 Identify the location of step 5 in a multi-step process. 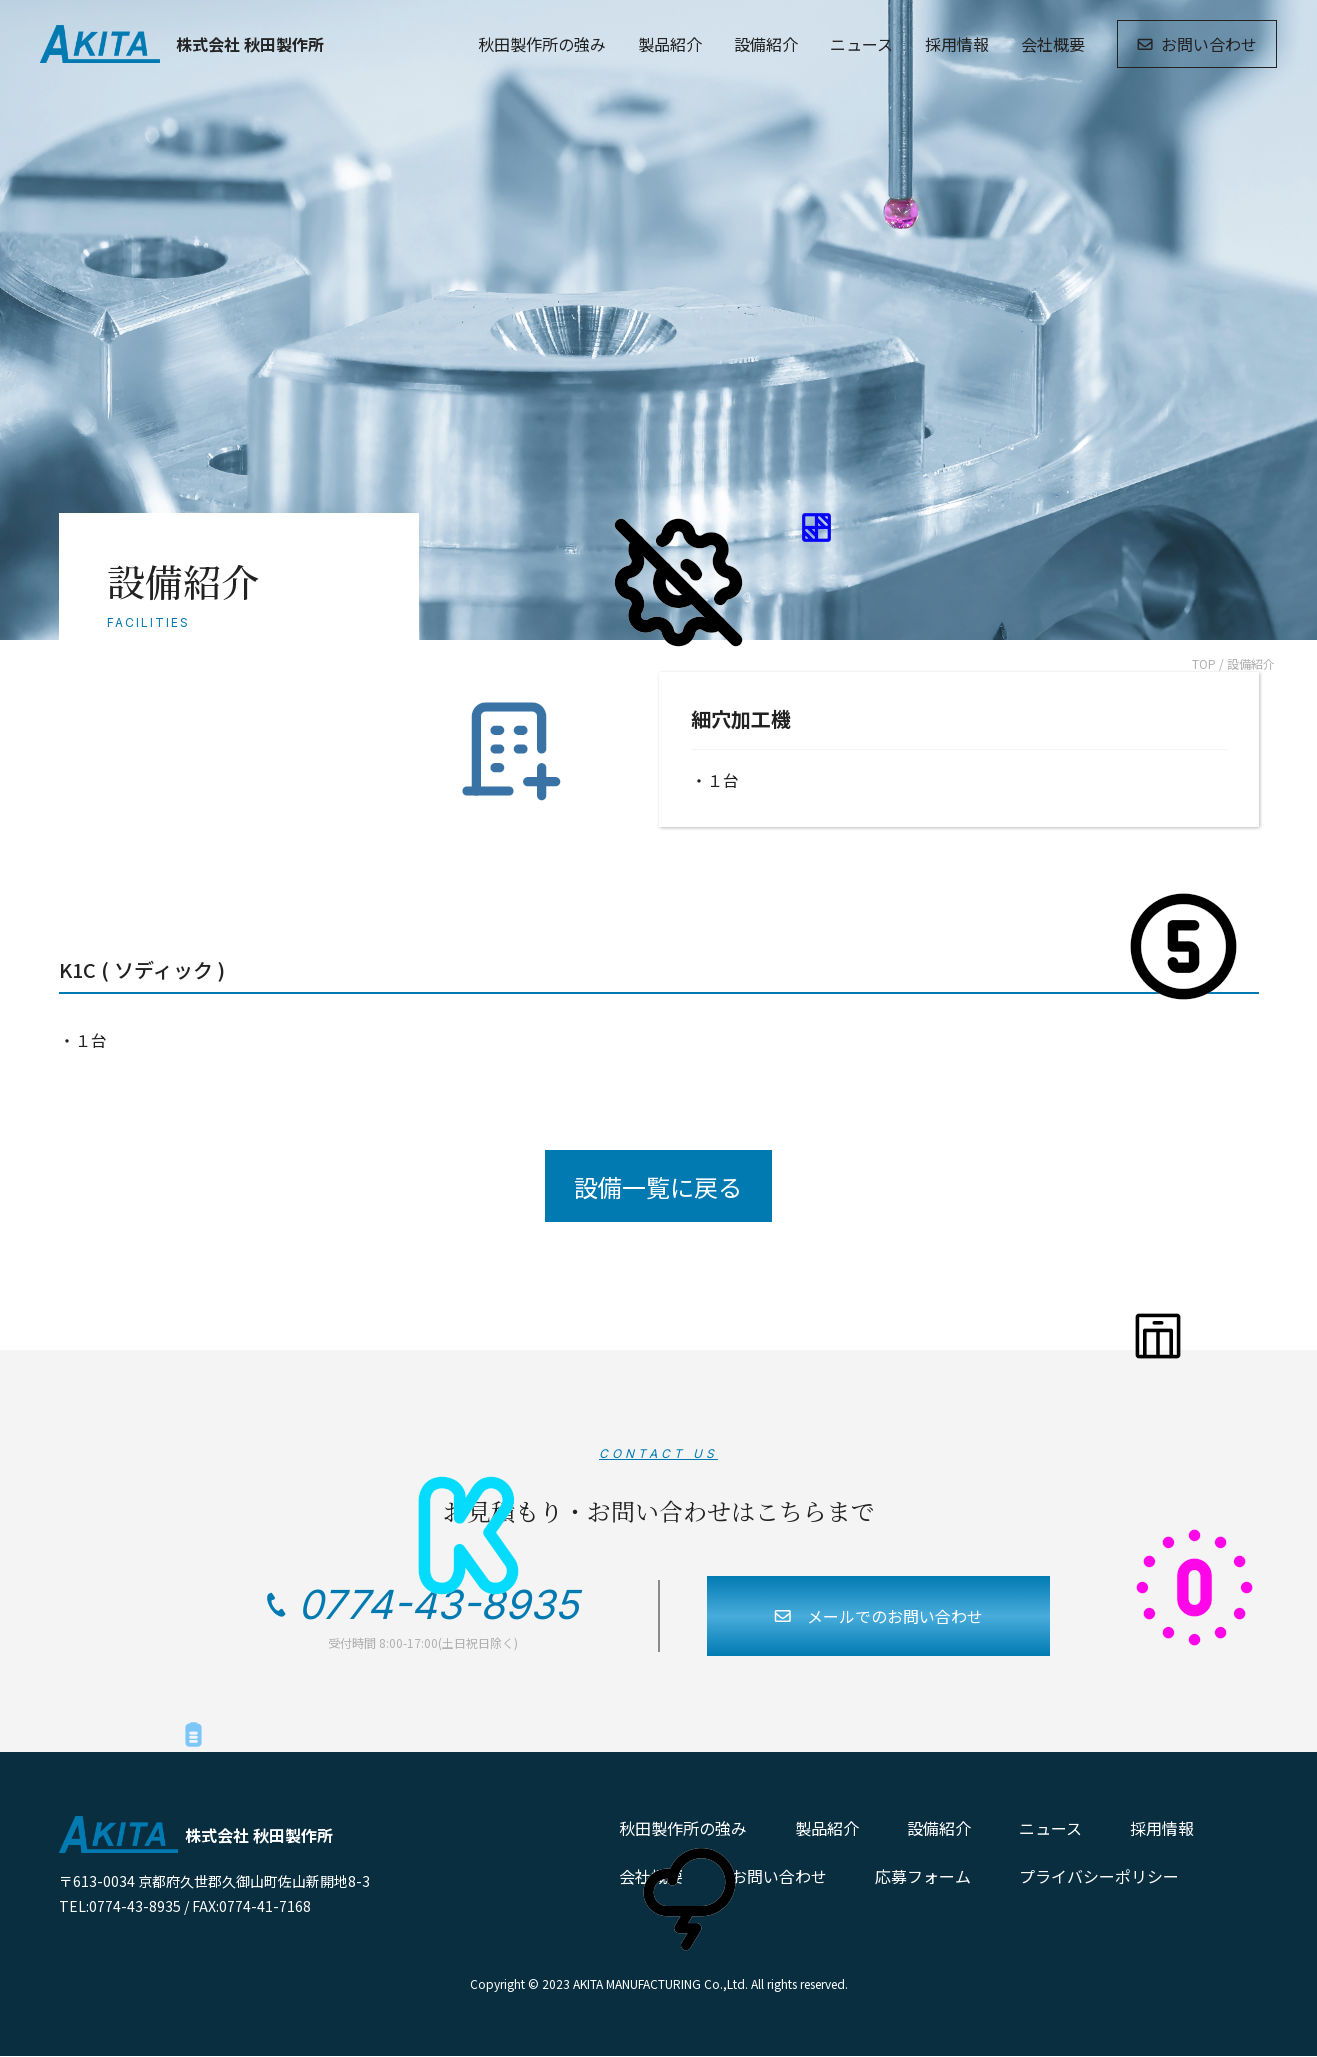
(1183, 946).